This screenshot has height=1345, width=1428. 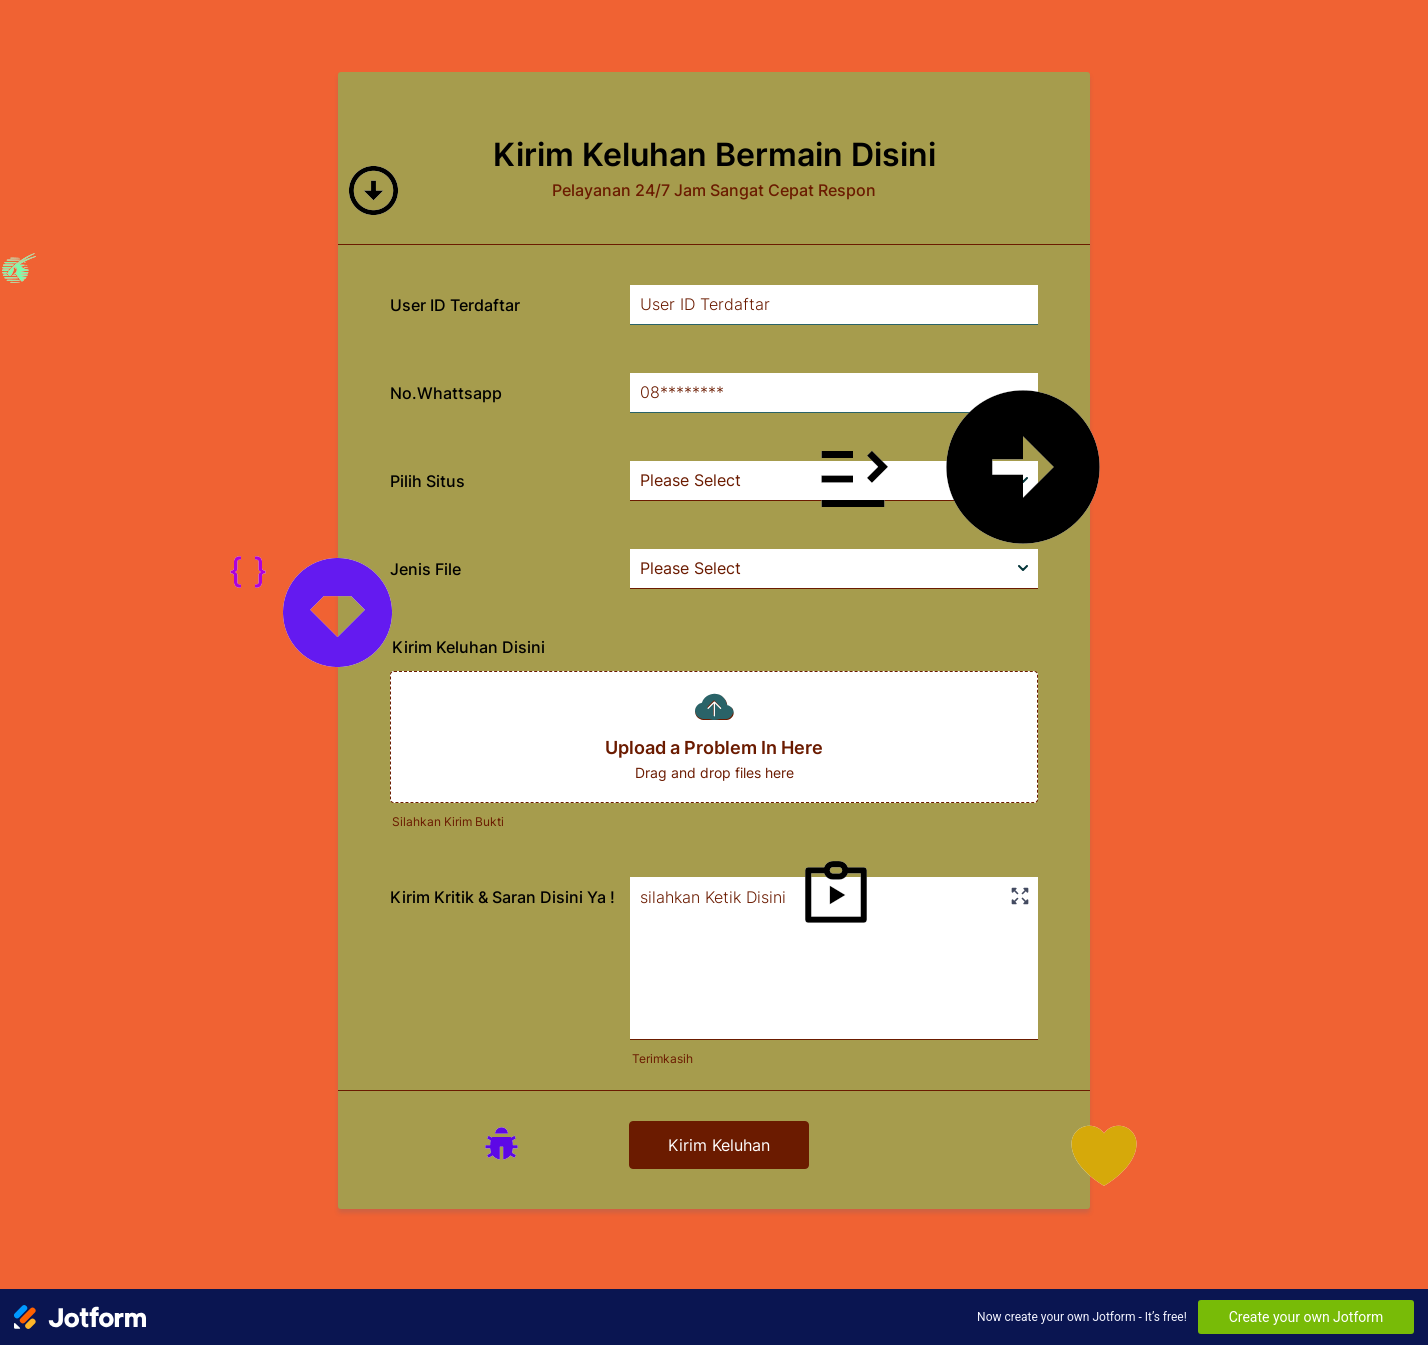 I want to click on download a file or content, so click(x=373, y=190).